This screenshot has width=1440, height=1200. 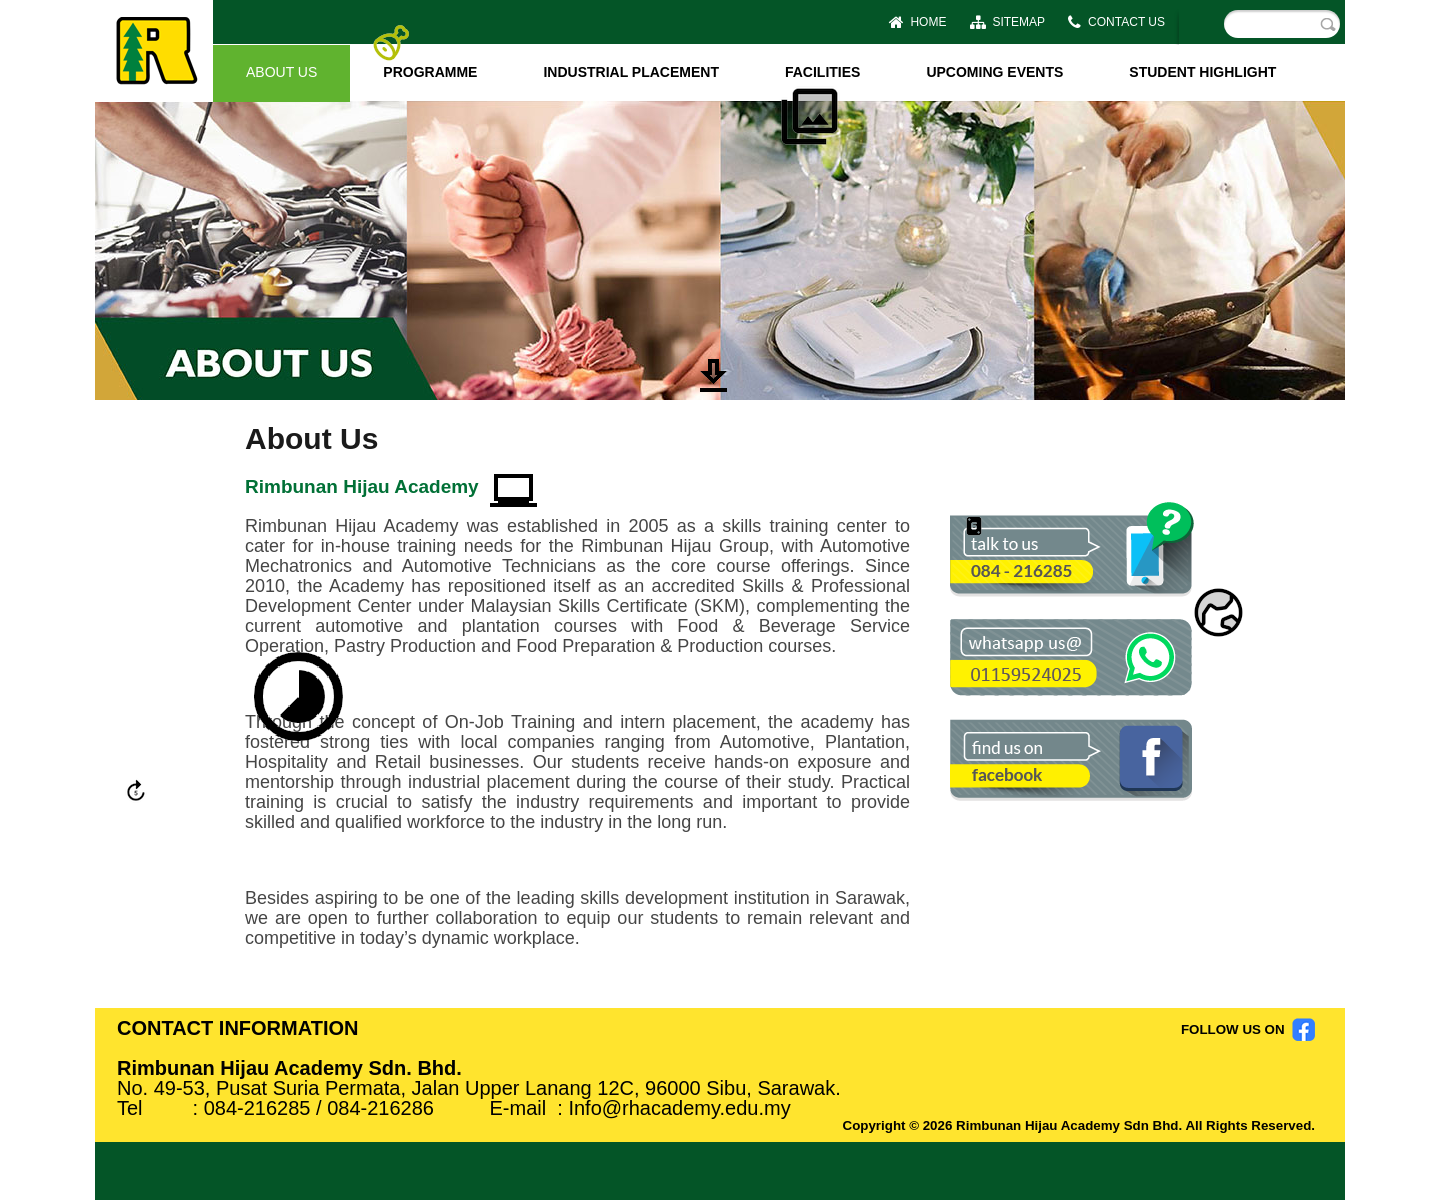 What do you see at coordinates (391, 43) in the screenshot?
I see `food or dining category` at bounding box center [391, 43].